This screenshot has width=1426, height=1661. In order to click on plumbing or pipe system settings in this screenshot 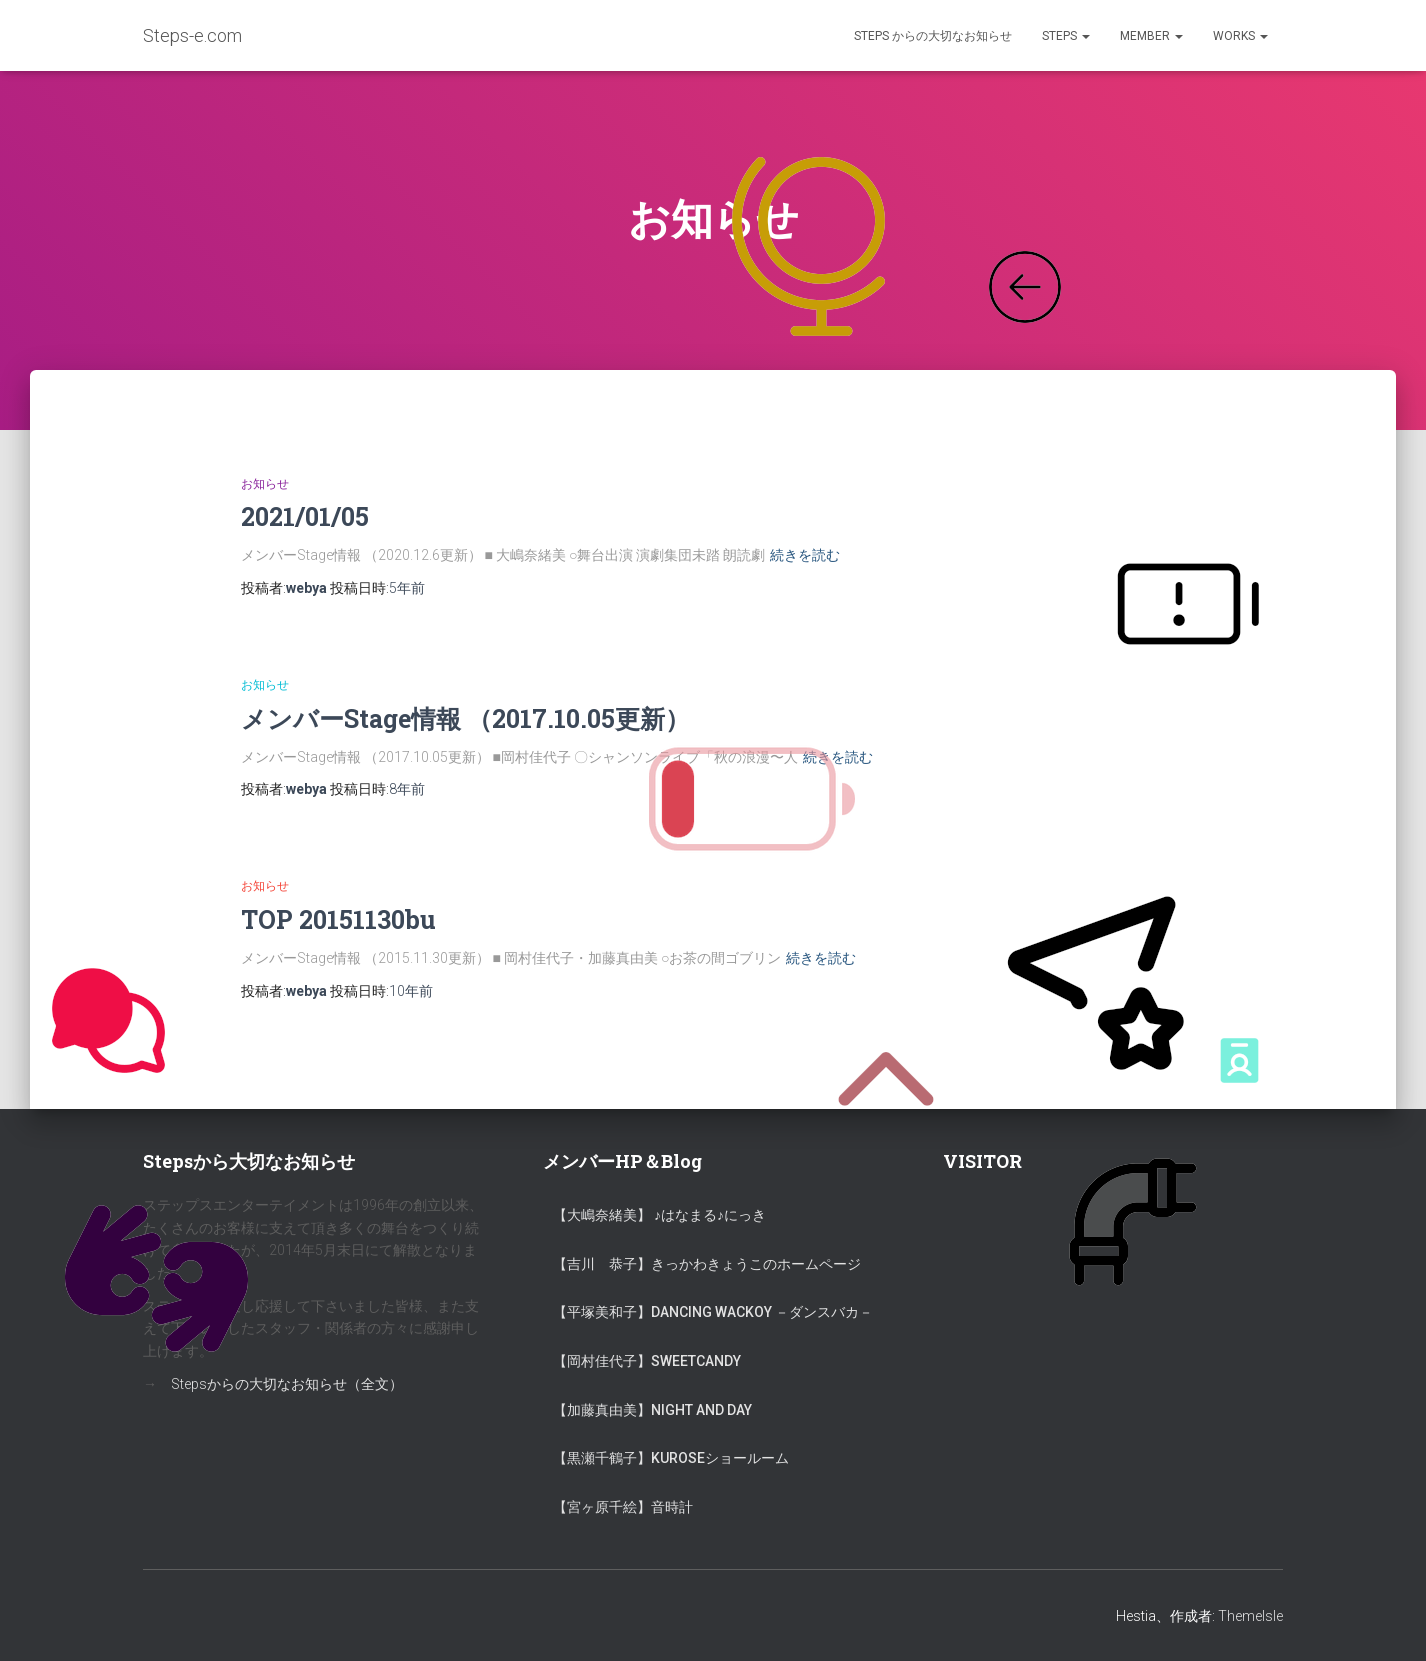, I will do `click(1128, 1217)`.